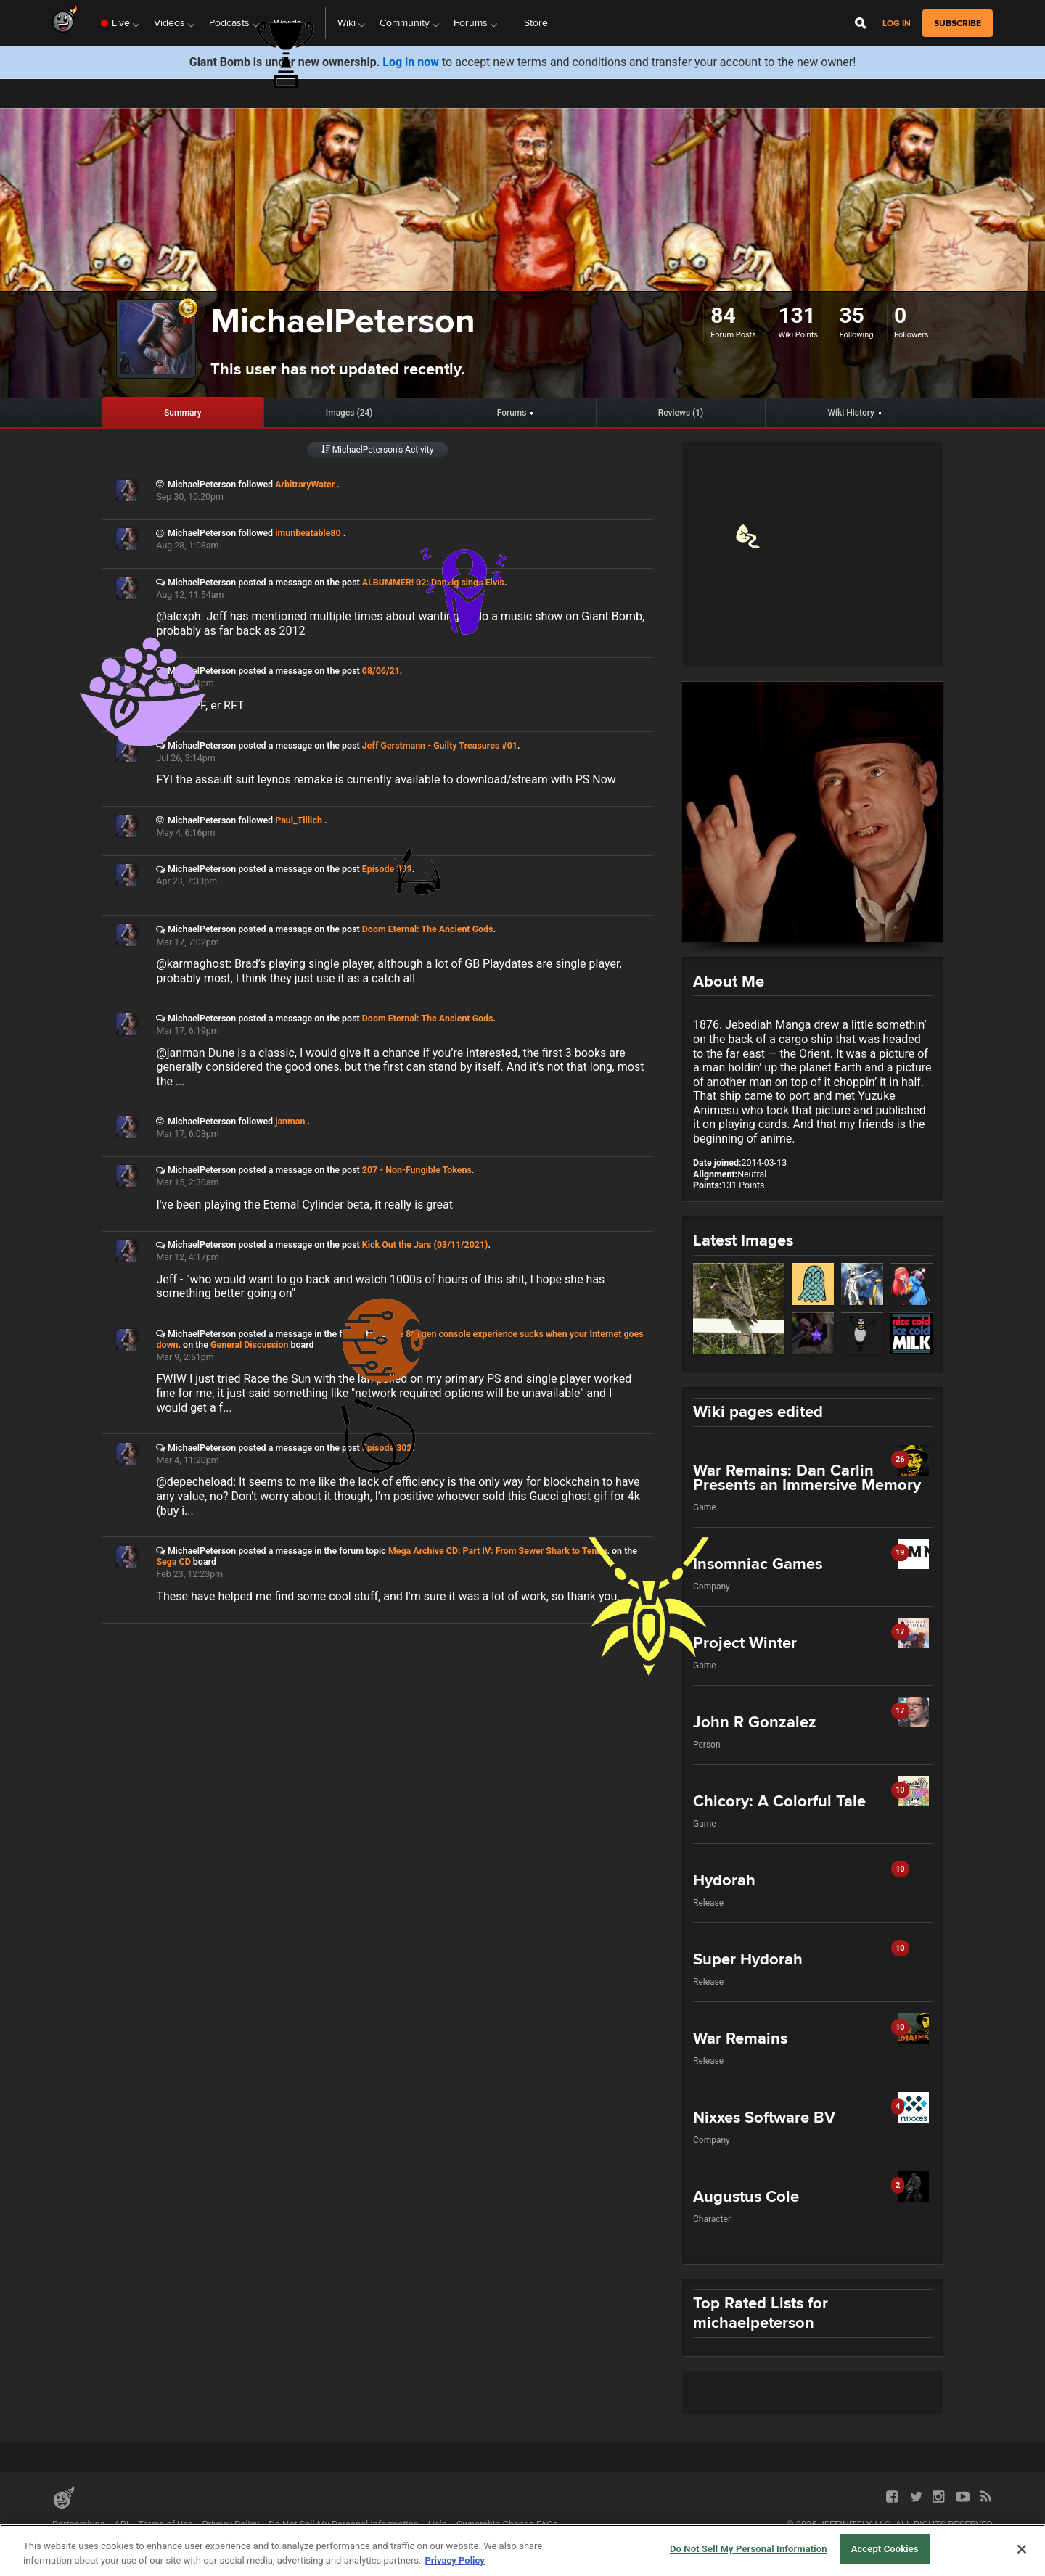 Image resolution: width=1045 pixels, height=2576 pixels. Describe the element at coordinates (378, 1436) in the screenshot. I see `access jump rope or skipping exercises` at that location.